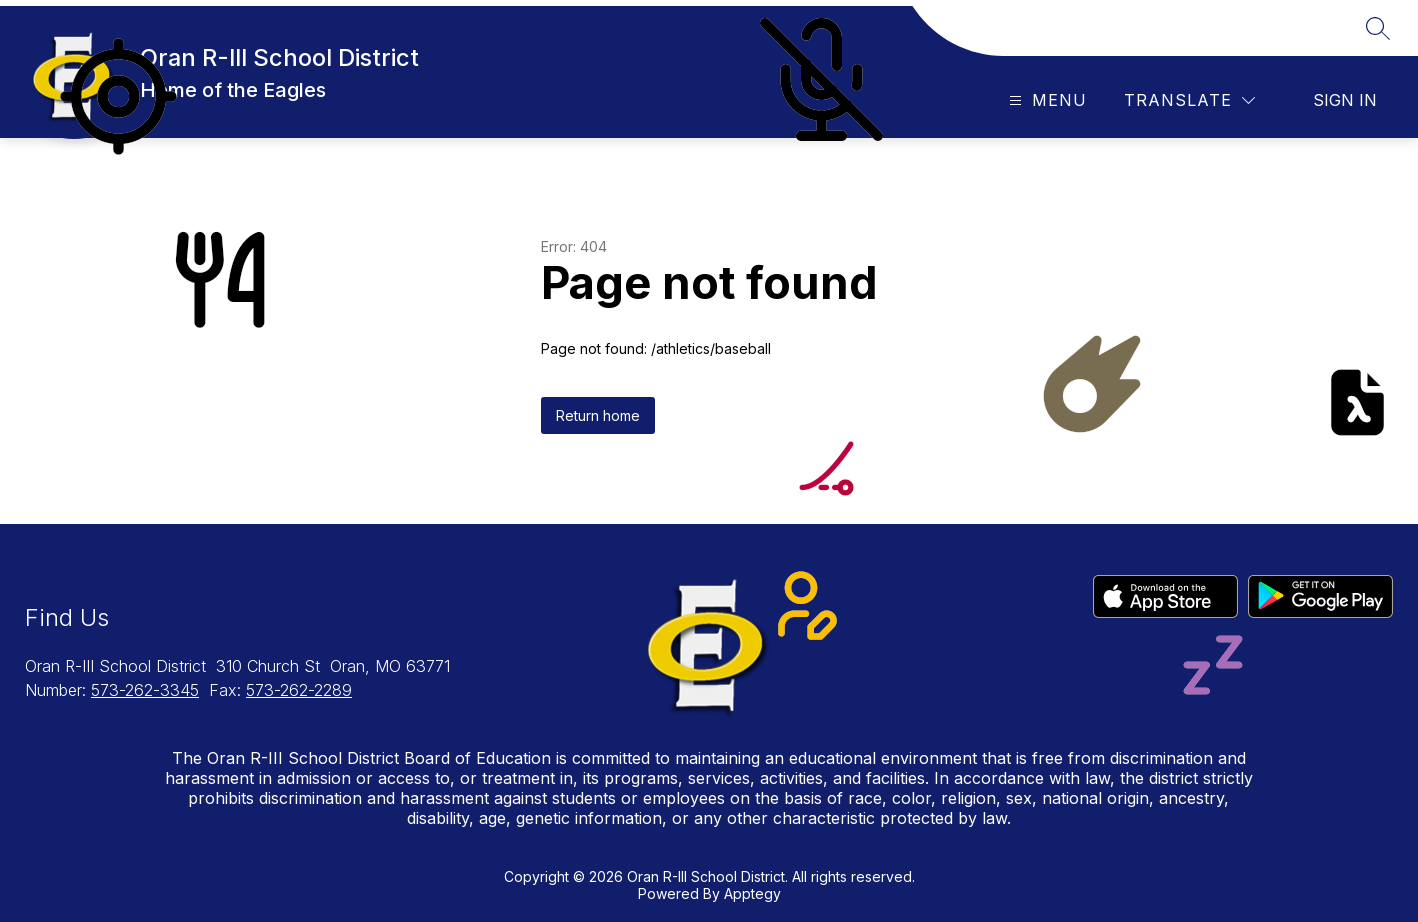 The image size is (1418, 922). I want to click on center map on current location, so click(118, 96).